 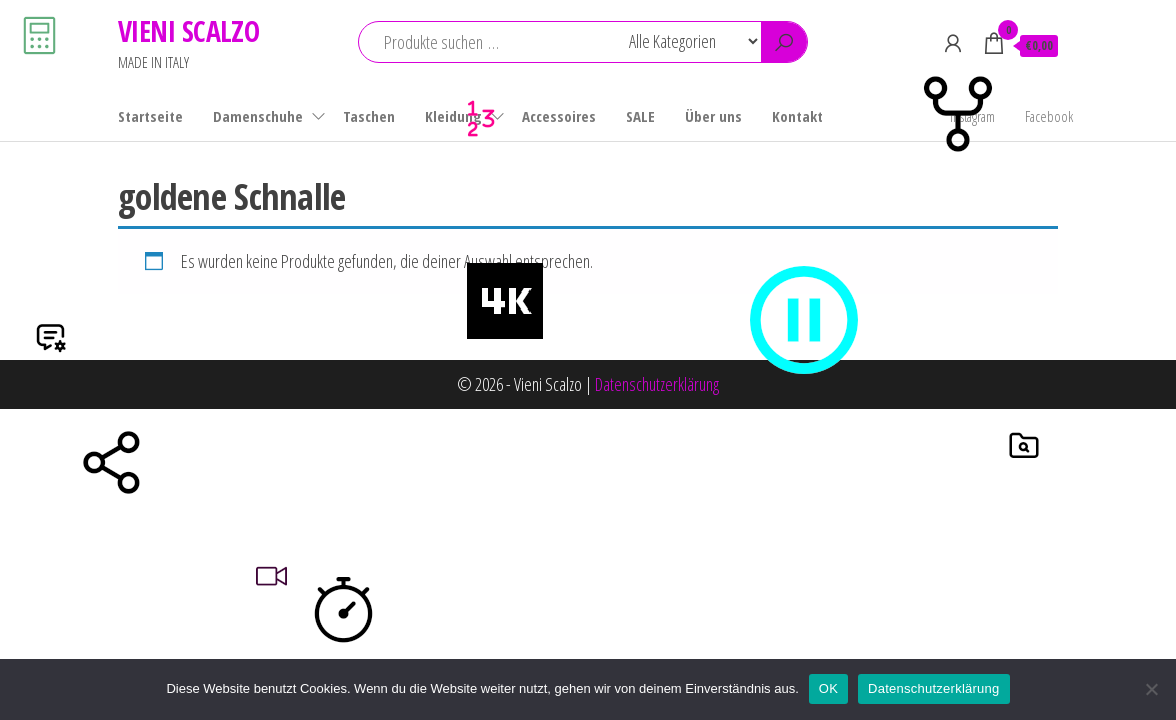 What do you see at coordinates (804, 320) in the screenshot?
I see `pause media playback` at bounding box center [804, 320].